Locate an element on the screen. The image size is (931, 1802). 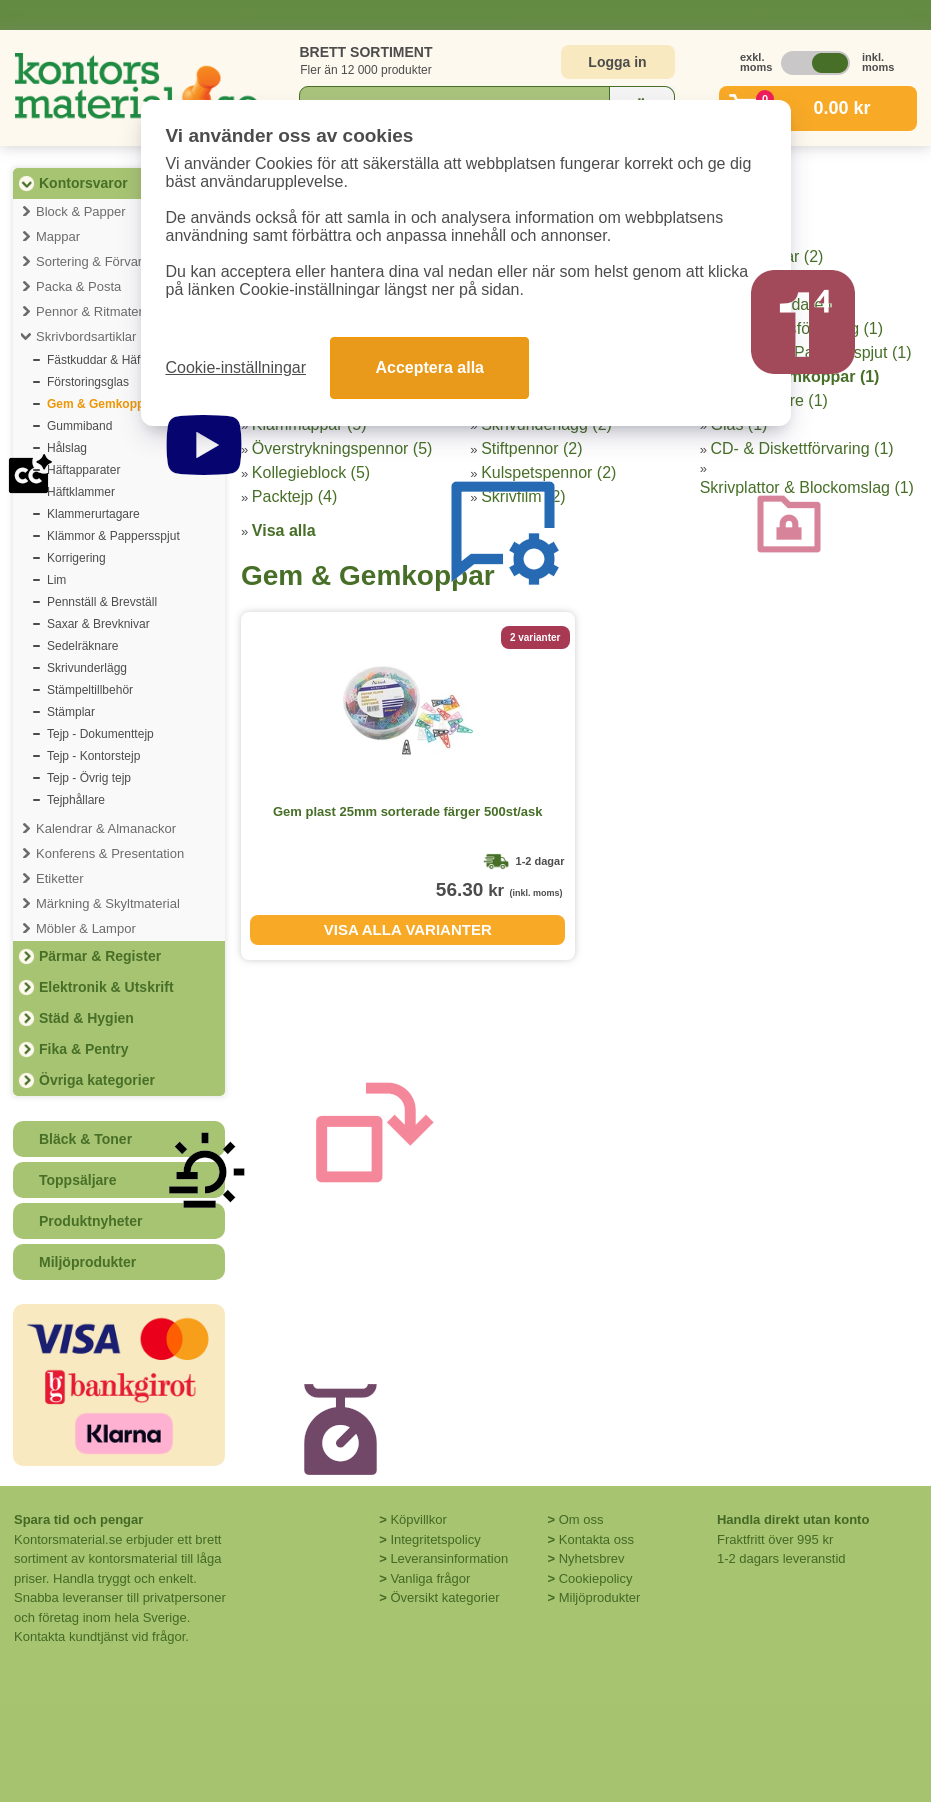
view weight or measurement settings is located at coordinates (340, 1429).